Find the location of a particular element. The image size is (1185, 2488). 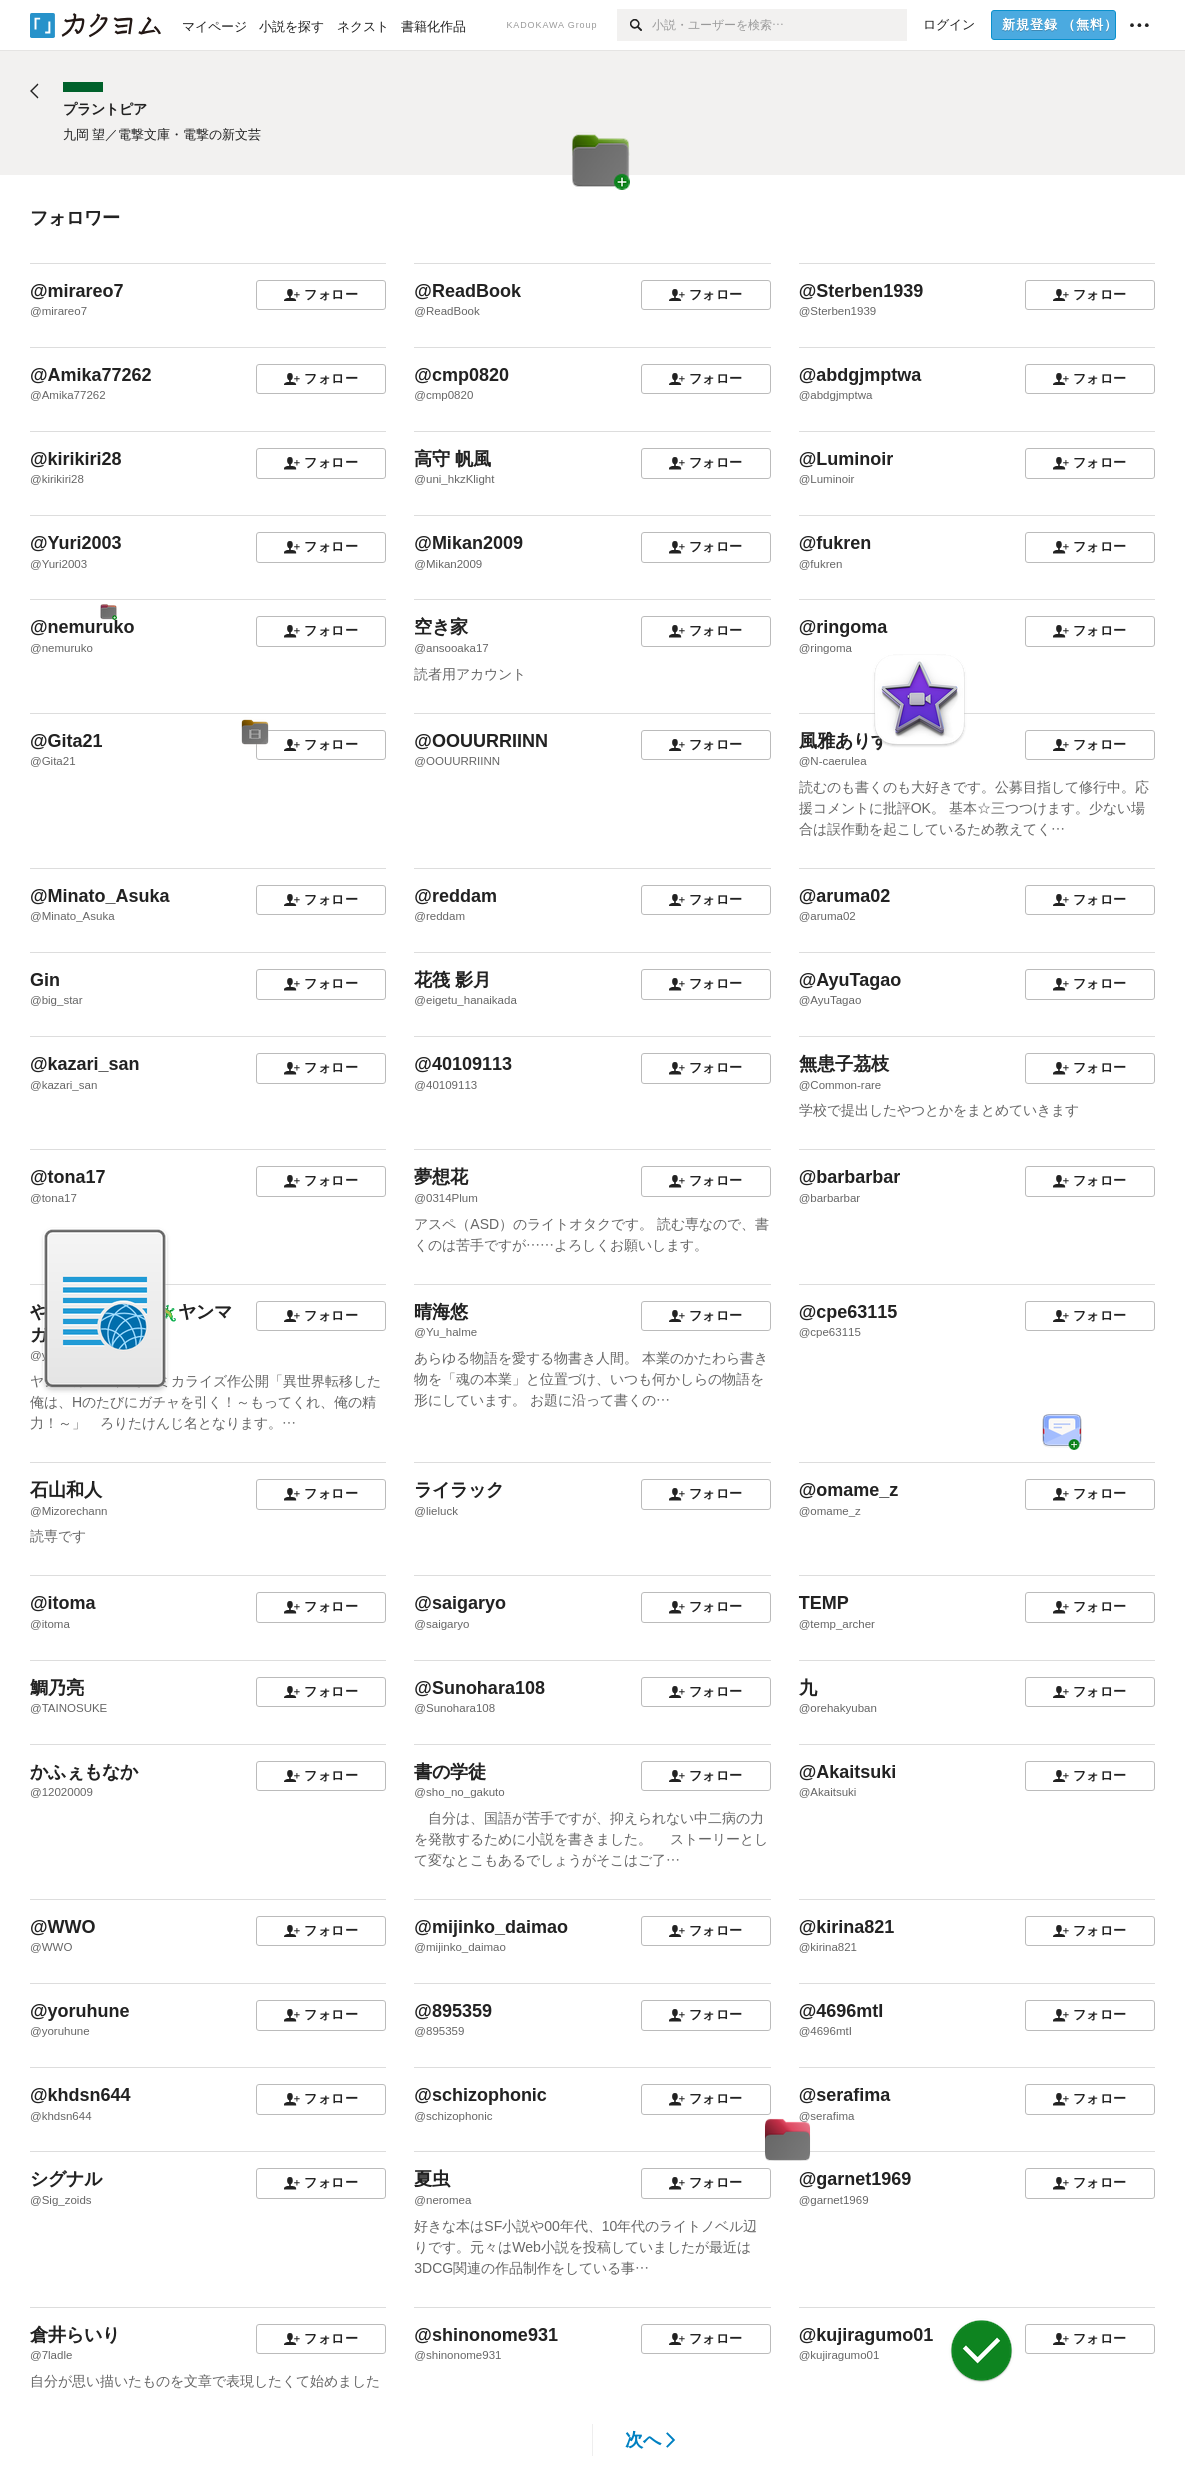

indicates file successfully synced with insync is located at coordinates (981, 2350).